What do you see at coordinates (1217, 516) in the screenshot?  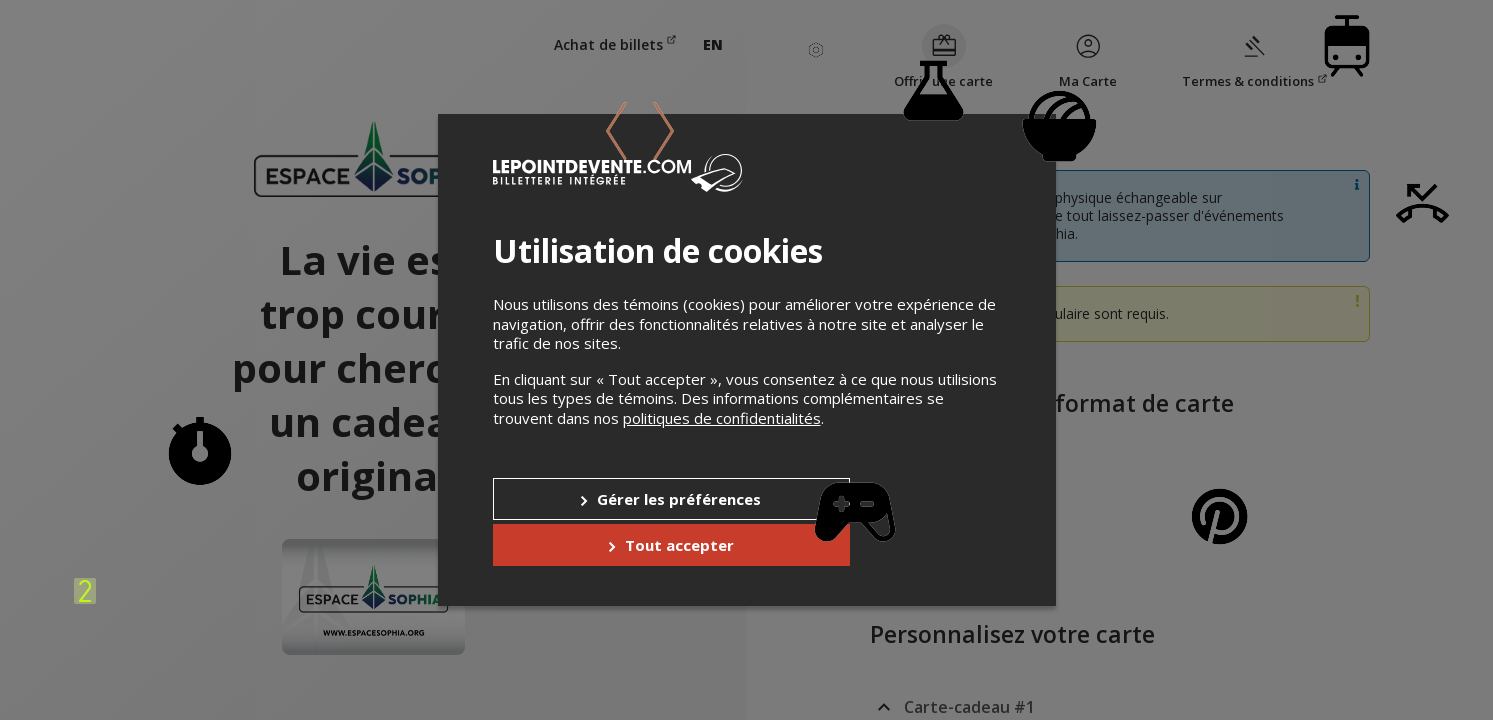 I see `open Pinterest app` at bounding box center [1217, 516].